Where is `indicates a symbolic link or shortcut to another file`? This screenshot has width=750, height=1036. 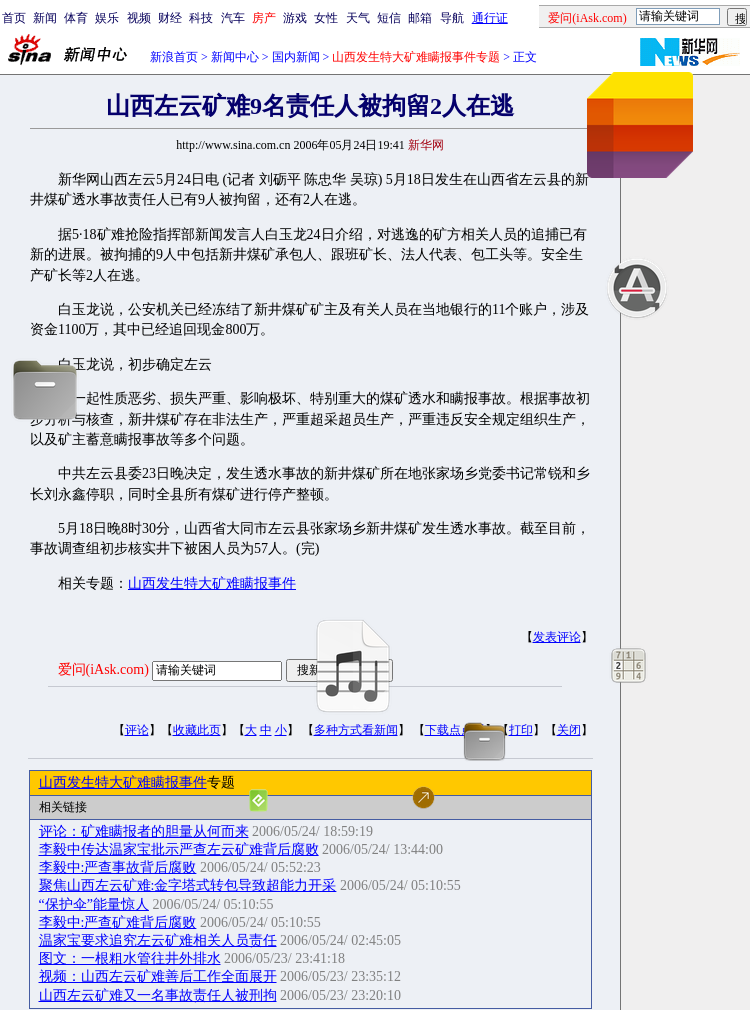 indicates a symbolic link or shortcut to another file is located at coordinates (423, 797).